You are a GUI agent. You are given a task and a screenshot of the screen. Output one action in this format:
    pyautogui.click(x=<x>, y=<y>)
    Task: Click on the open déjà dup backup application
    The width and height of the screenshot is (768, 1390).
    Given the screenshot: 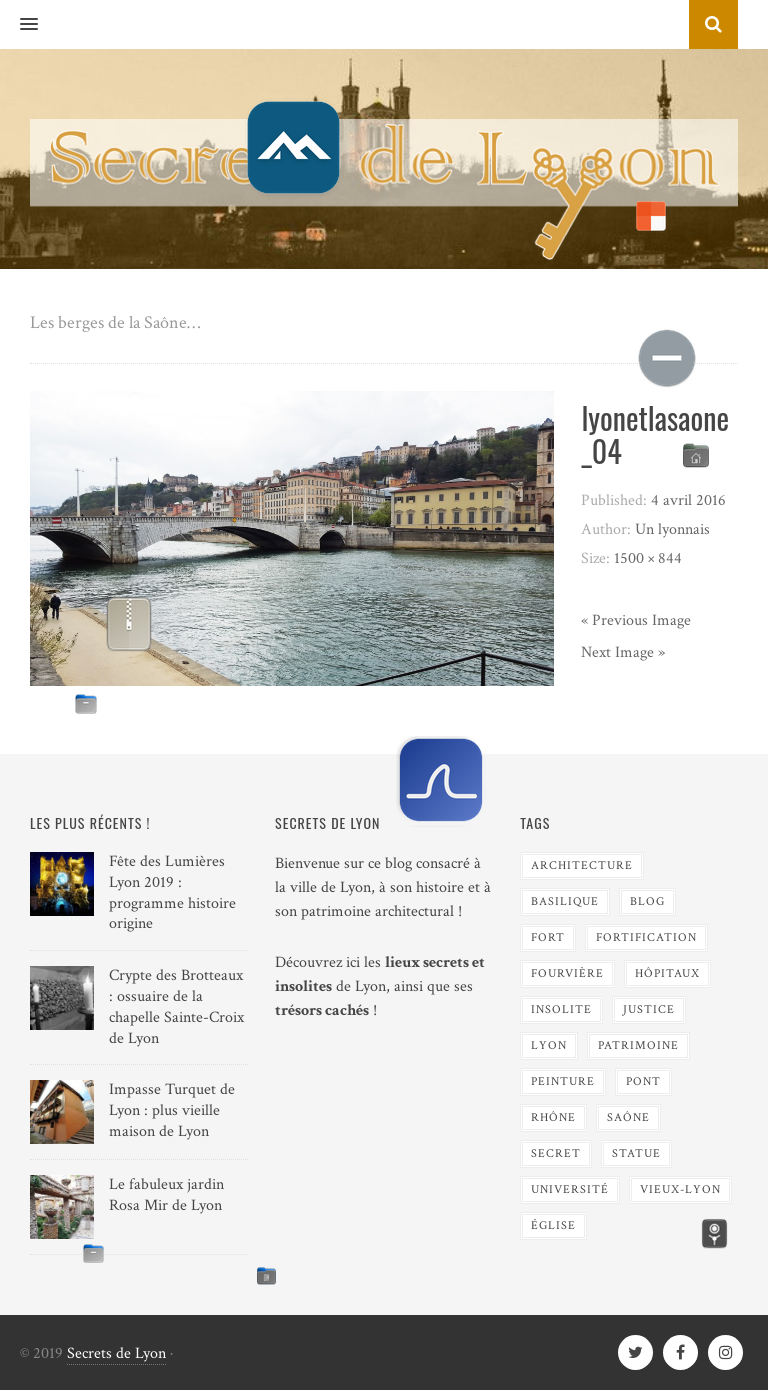 What is the action you would take?
    pyautogui.click(x=714, y=1233)
    